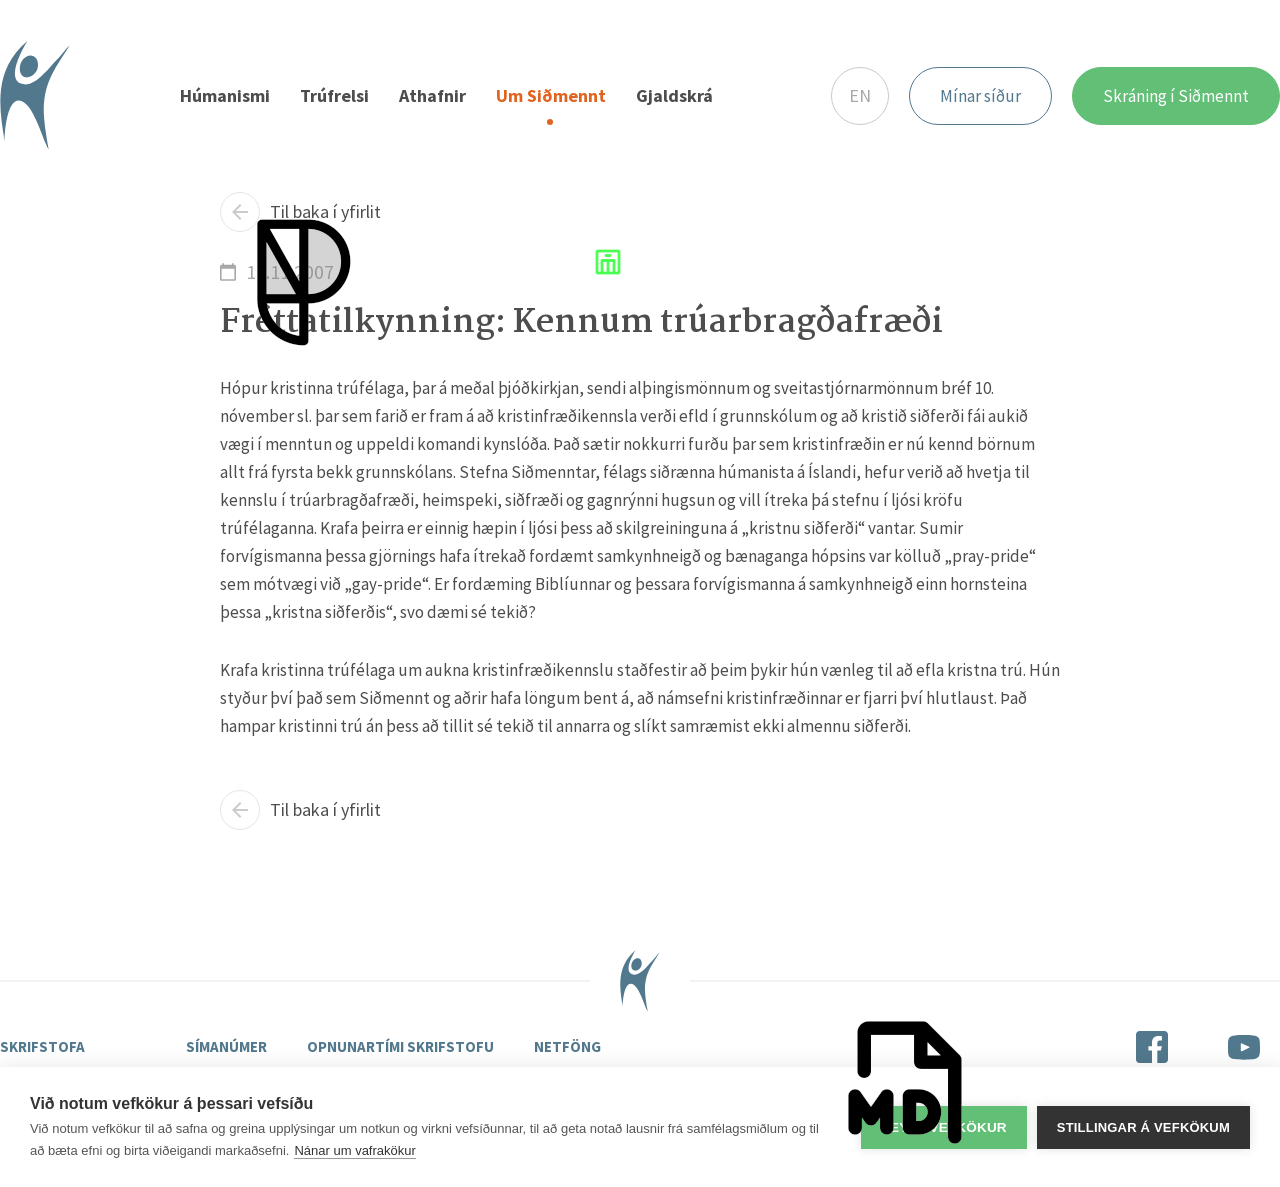 This screenshot has height=1187, width=1280. Describe the element at coordinates (294, 275) in the screenshot. I see `phosphor icons library branding logo` at that location.